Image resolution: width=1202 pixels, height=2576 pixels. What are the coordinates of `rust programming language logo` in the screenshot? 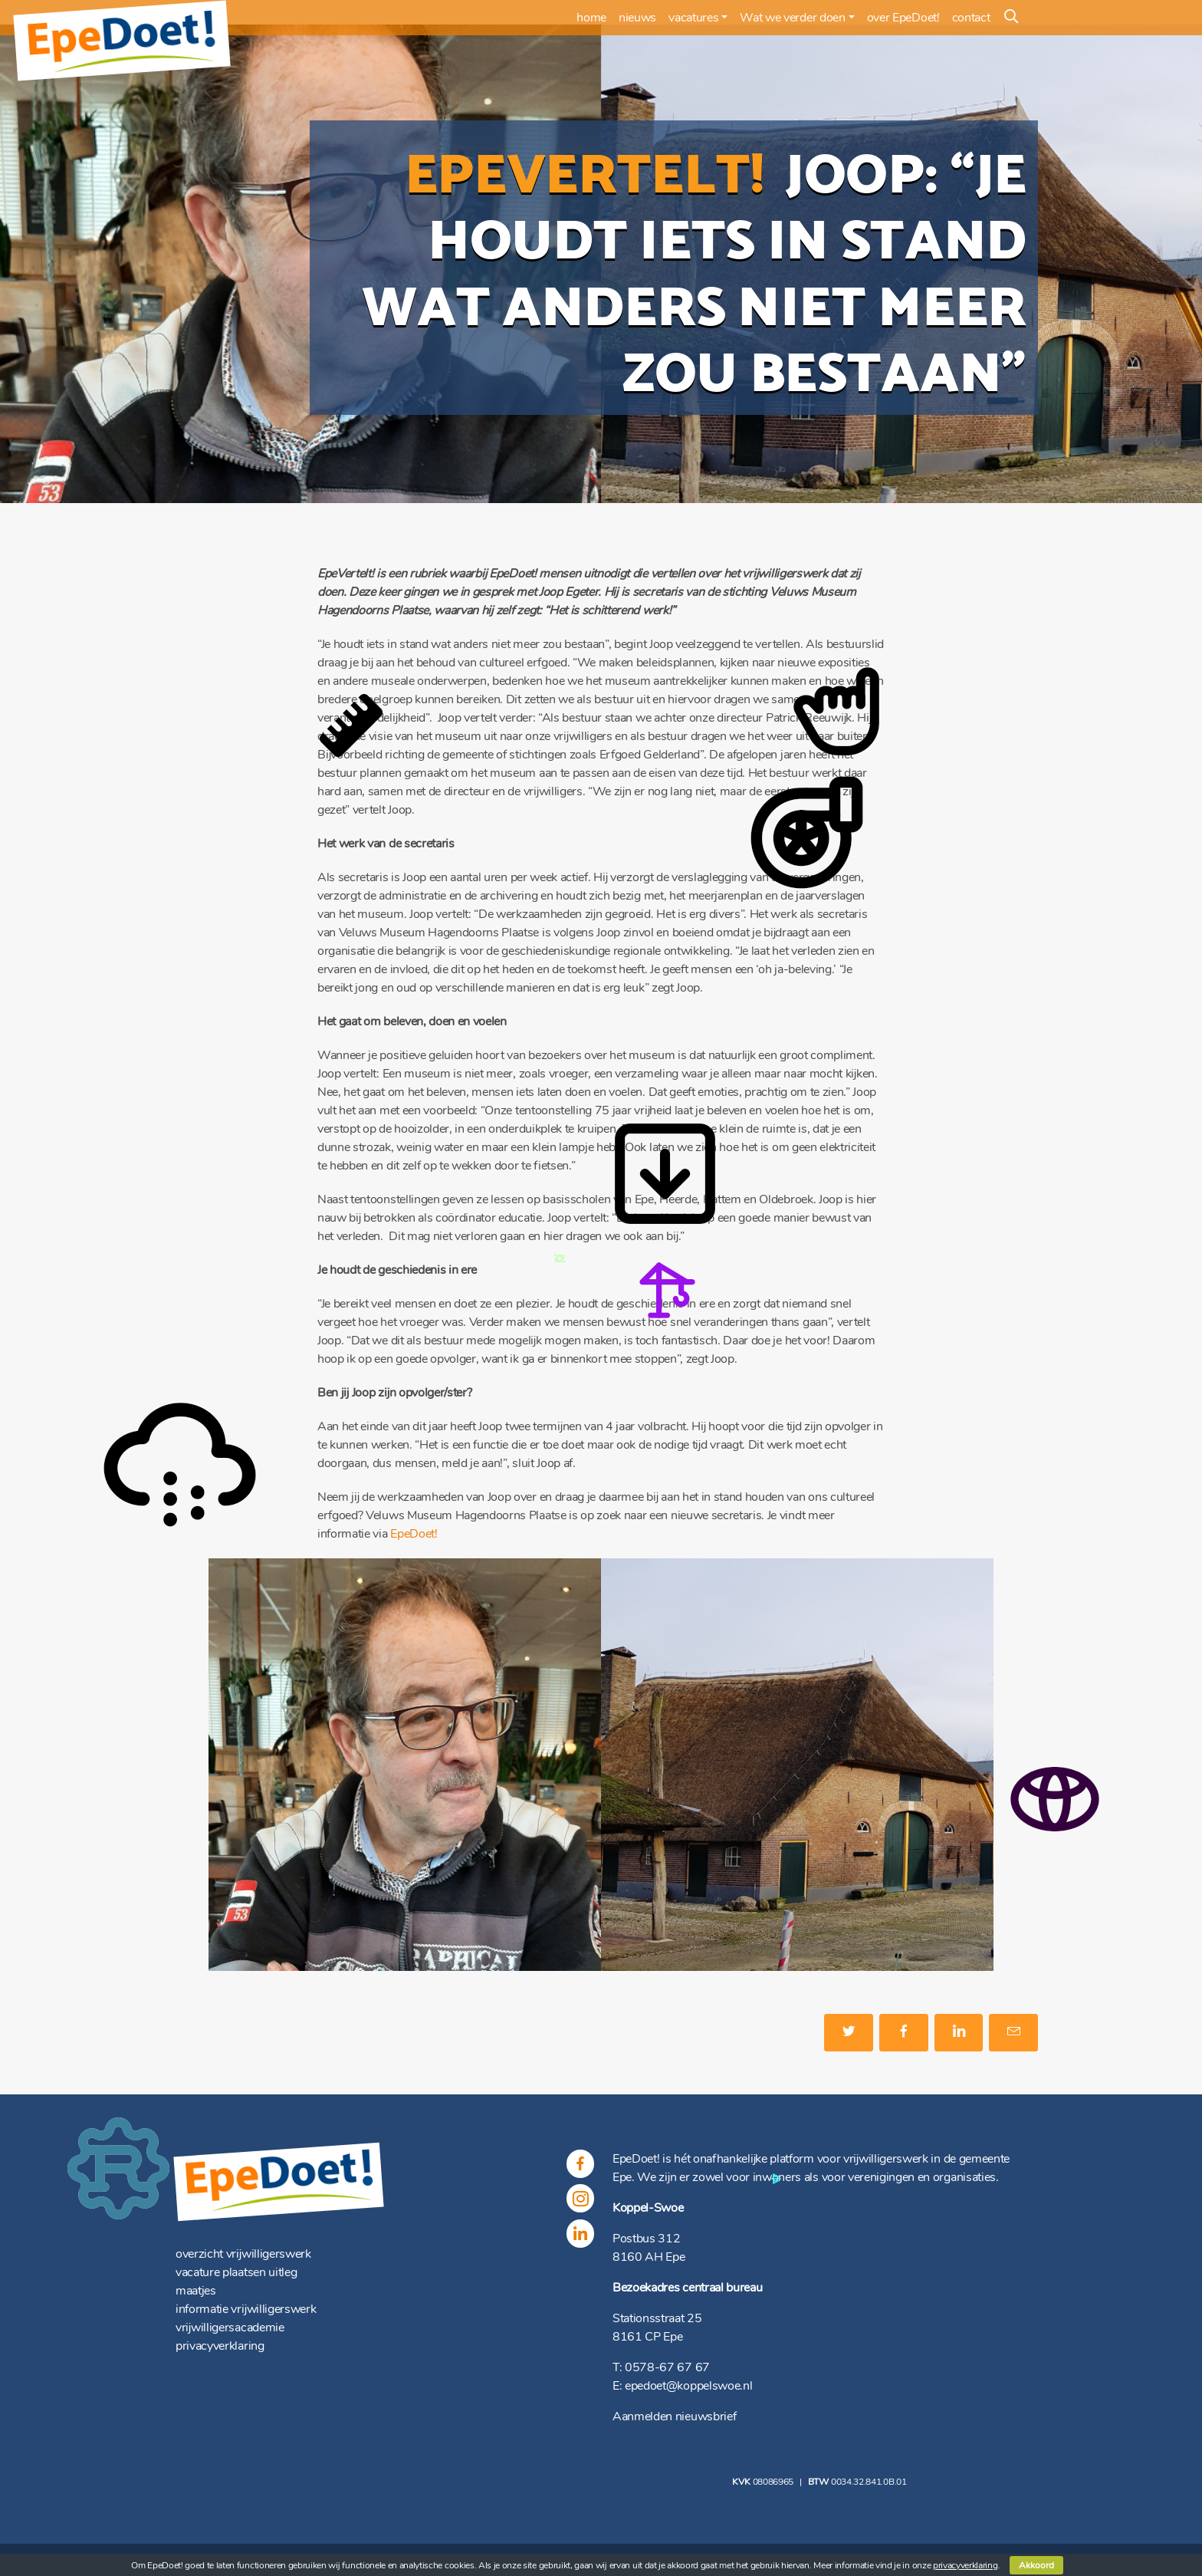 It's located at (118, 2168).